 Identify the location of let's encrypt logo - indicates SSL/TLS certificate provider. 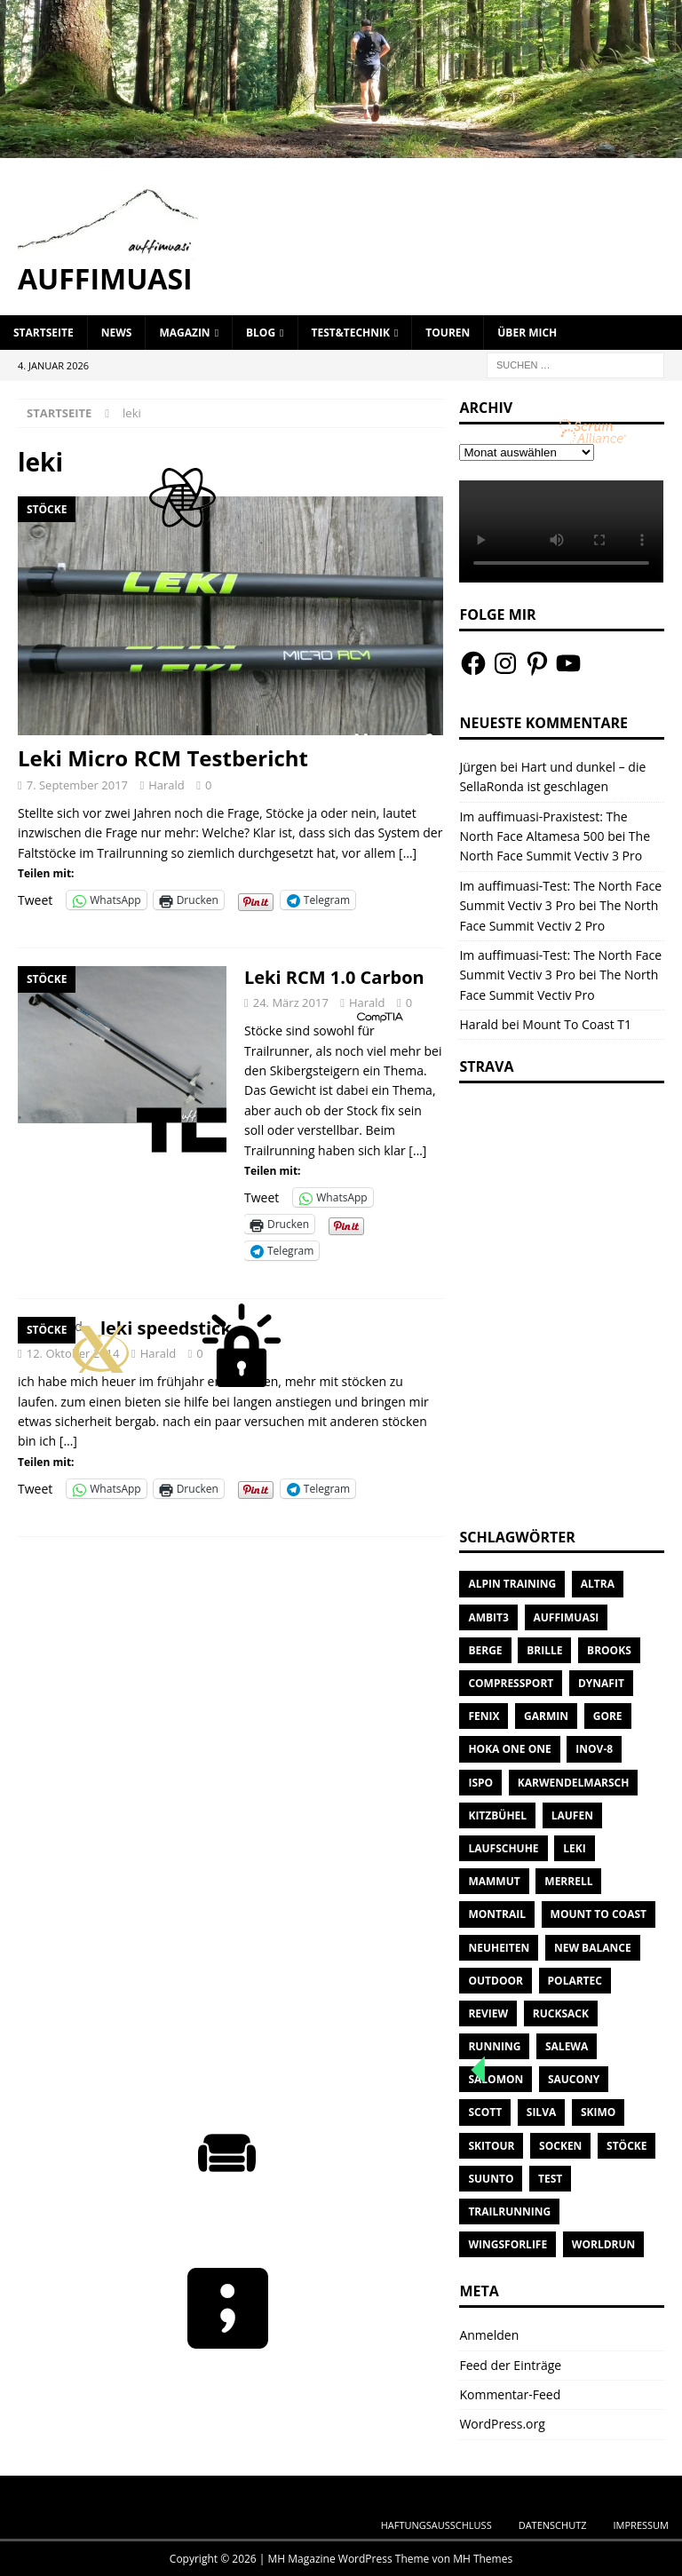
(242, 1345).